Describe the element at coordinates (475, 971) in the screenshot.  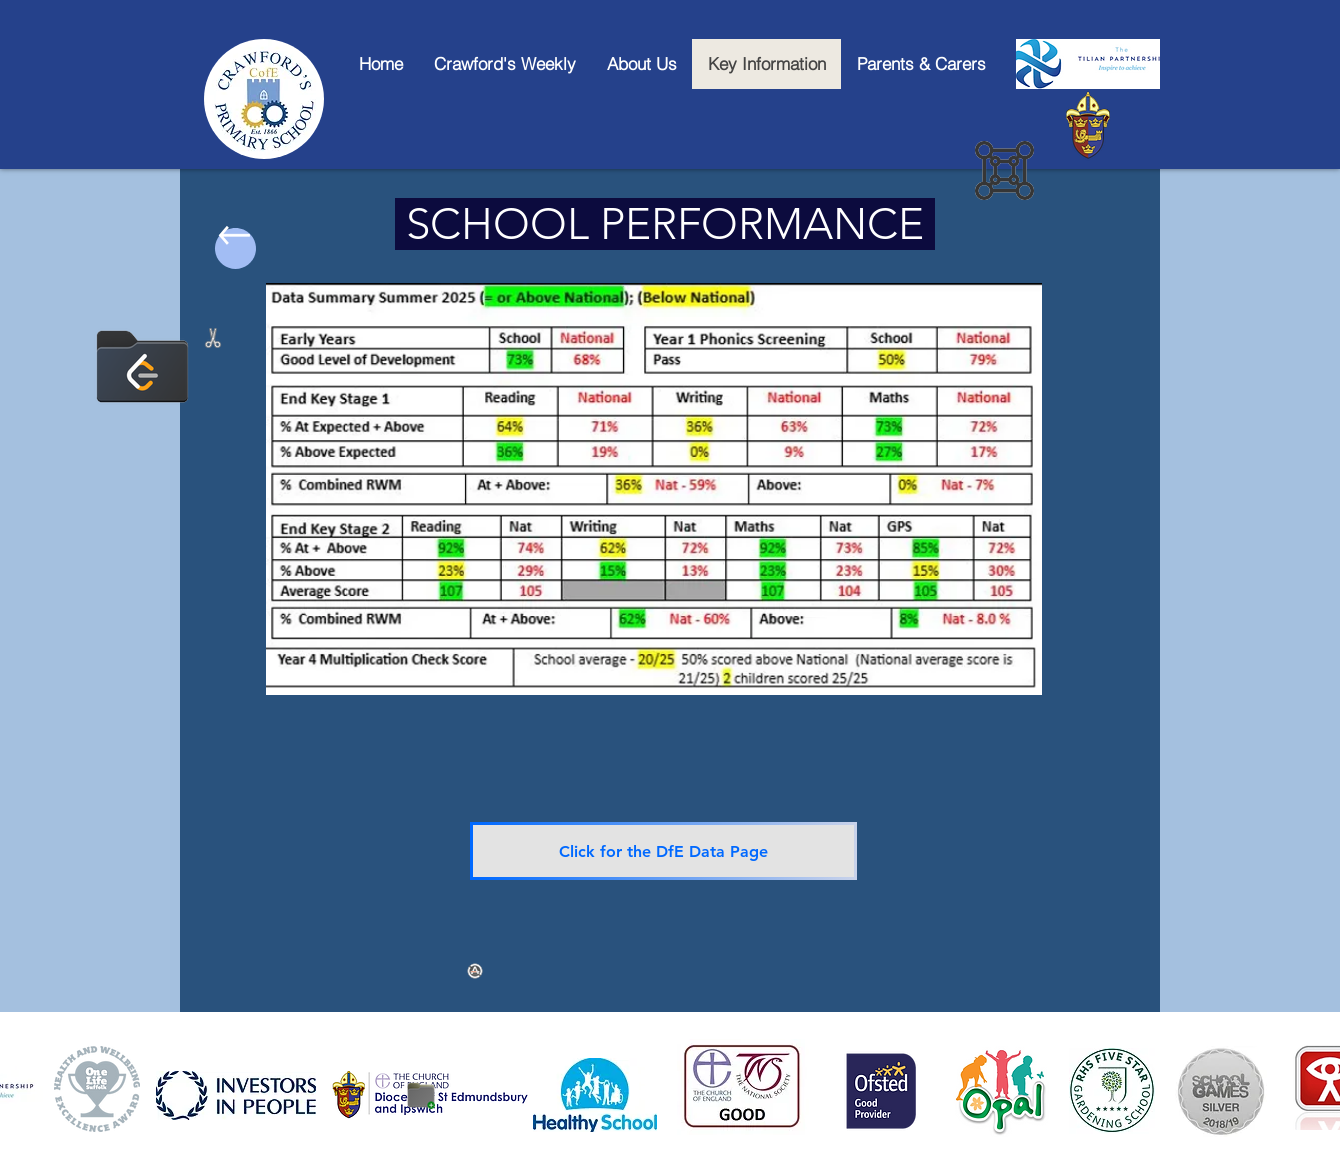
I see `check for available software updates` at that location.